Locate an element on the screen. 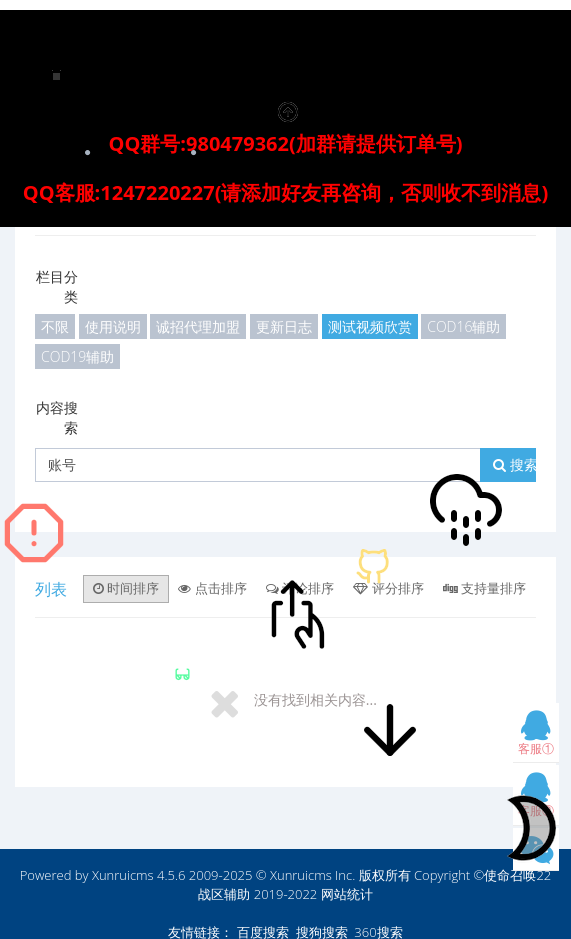 The height and width of the screenshot is (939, 571). view project on GitHub is located at coordinates (373, 567).